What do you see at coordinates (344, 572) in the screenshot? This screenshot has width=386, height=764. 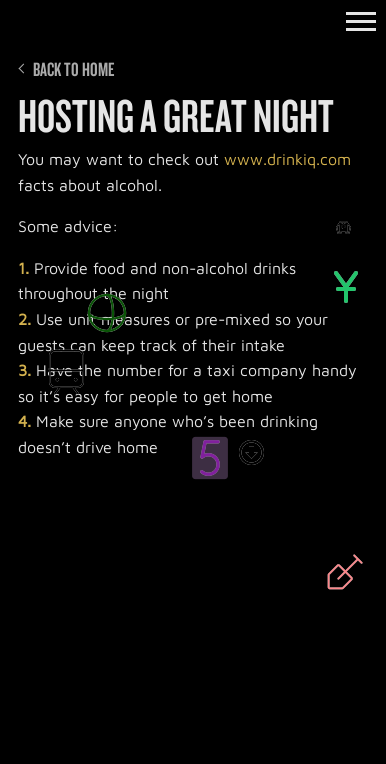 I see `access gardening or landscaping tools` at bounding box center [344, 572].